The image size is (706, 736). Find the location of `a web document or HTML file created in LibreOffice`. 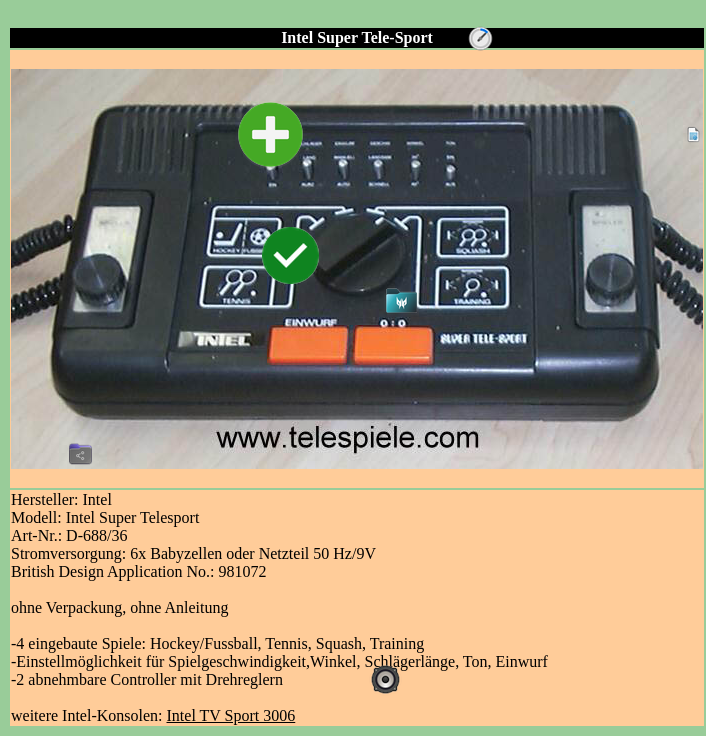

a web document or HTML file created in LibreOffice is located at coordinates (693, 134).